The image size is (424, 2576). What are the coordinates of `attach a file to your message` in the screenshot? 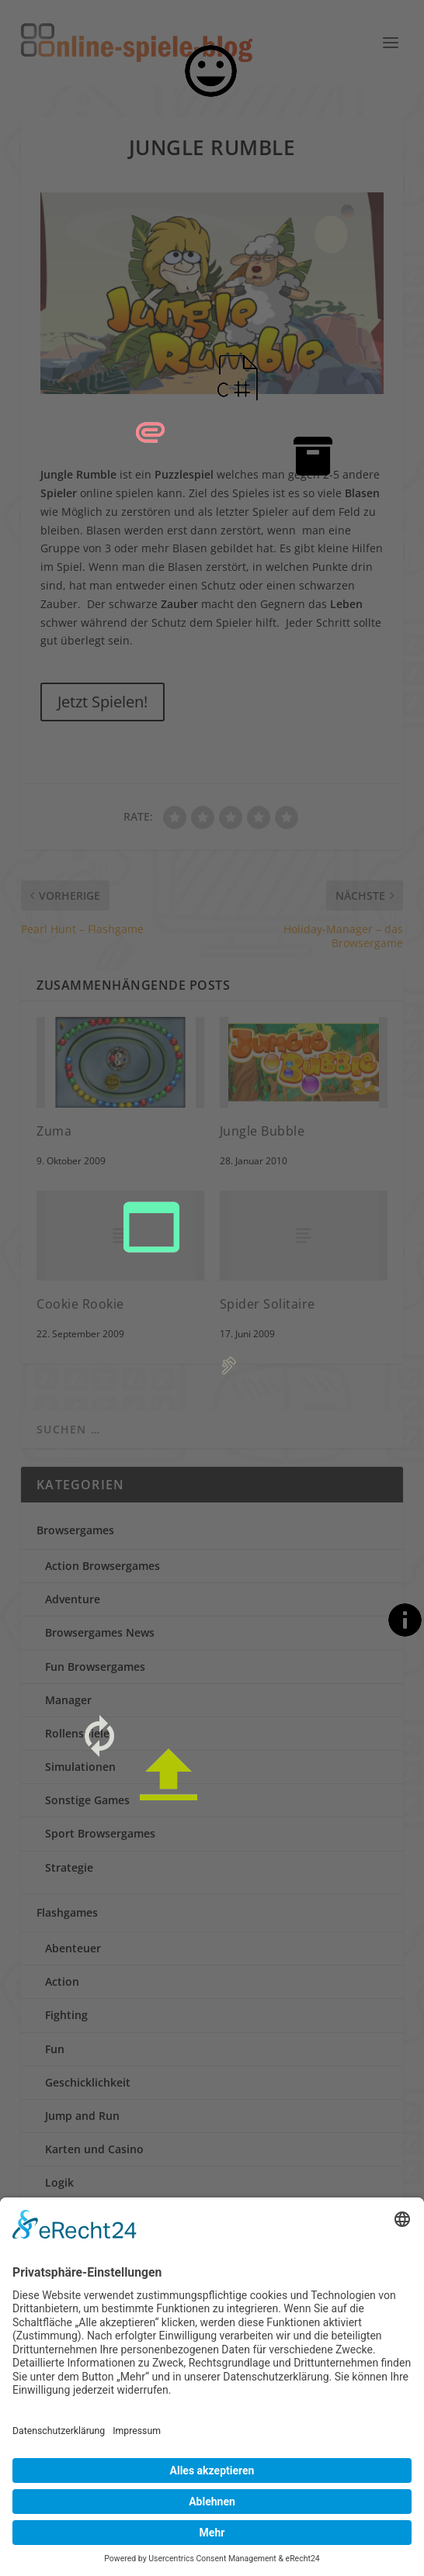 It's located at (150, 432).